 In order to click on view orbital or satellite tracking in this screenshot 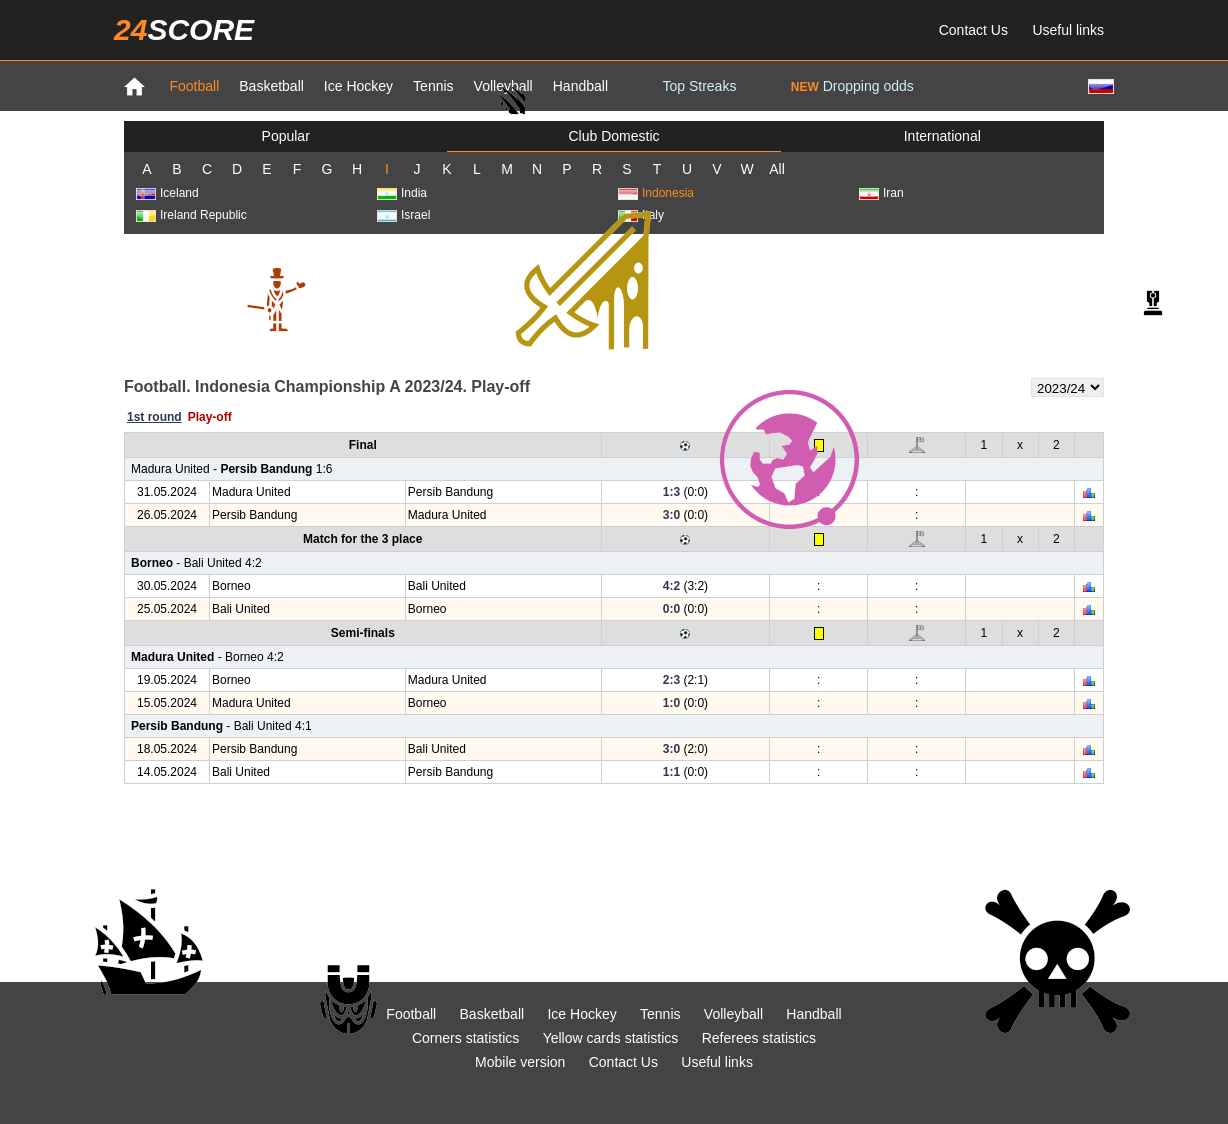, I will do `click(789, 459)`.